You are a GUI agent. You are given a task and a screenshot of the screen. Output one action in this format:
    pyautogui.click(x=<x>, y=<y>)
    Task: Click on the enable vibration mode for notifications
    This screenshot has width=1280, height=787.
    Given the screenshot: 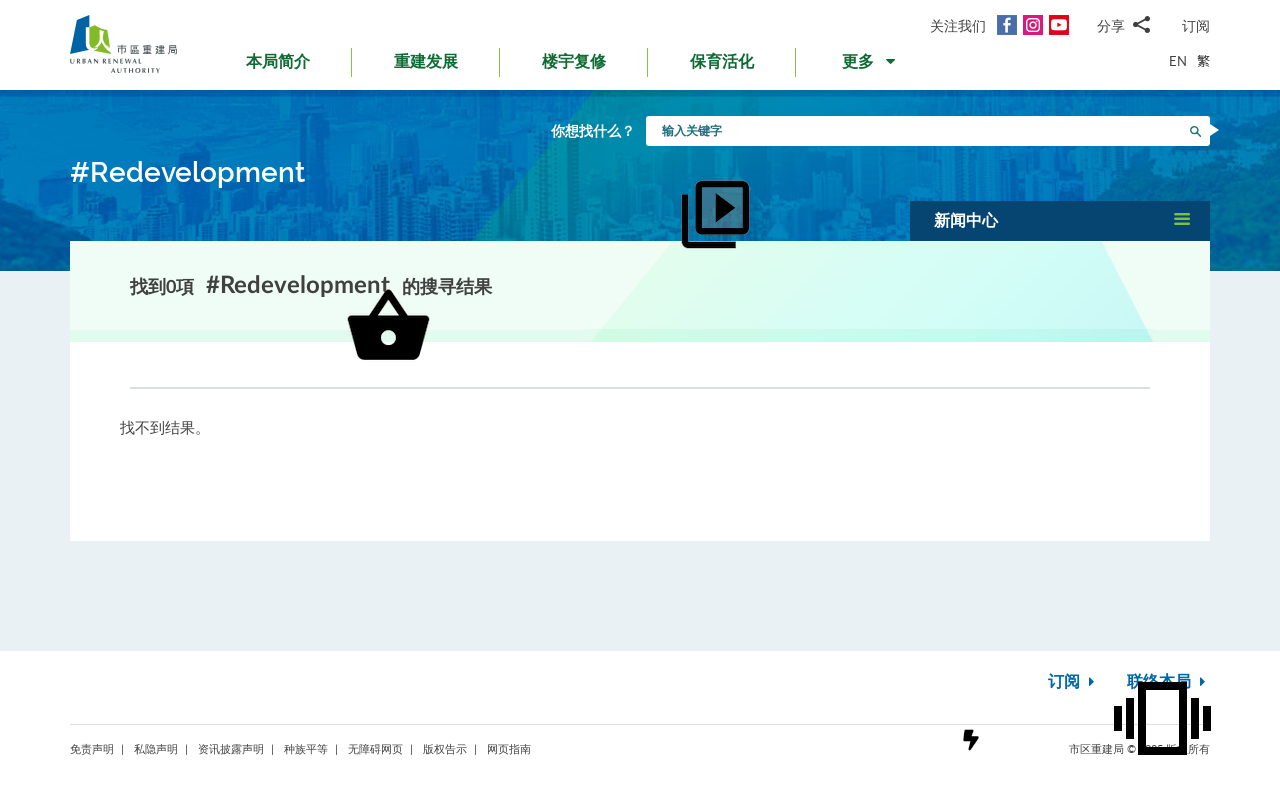 What is the action you would take?
    pyautogui.click(x=1162, y=718)
    